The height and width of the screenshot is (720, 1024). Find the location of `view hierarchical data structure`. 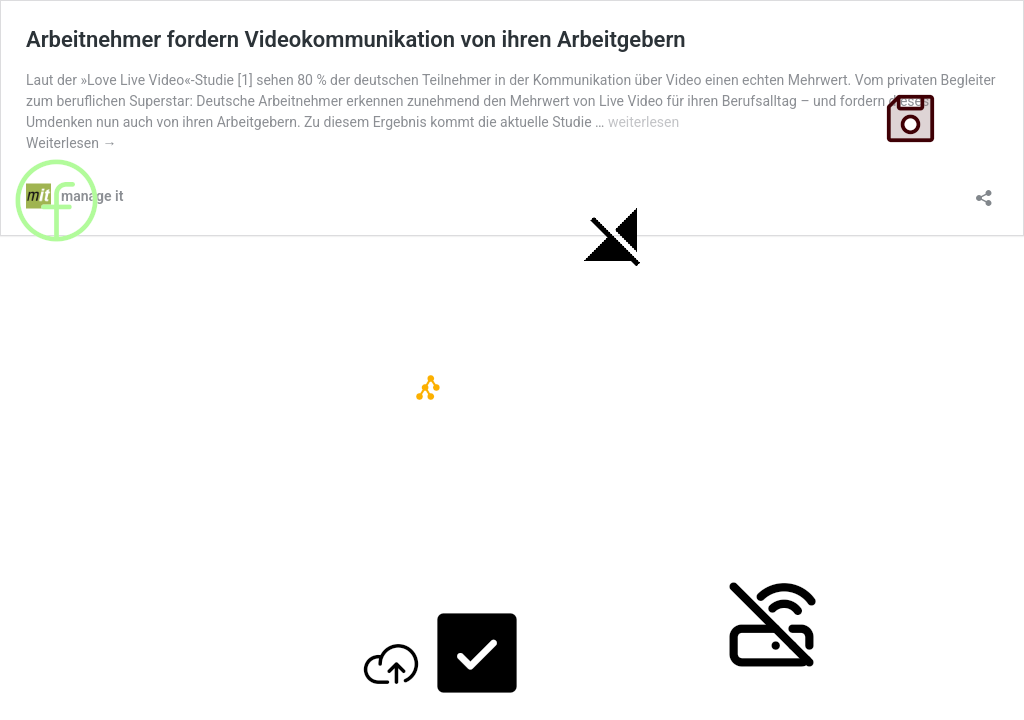

view hierarchical data structure is located at coordinates (428, 387).